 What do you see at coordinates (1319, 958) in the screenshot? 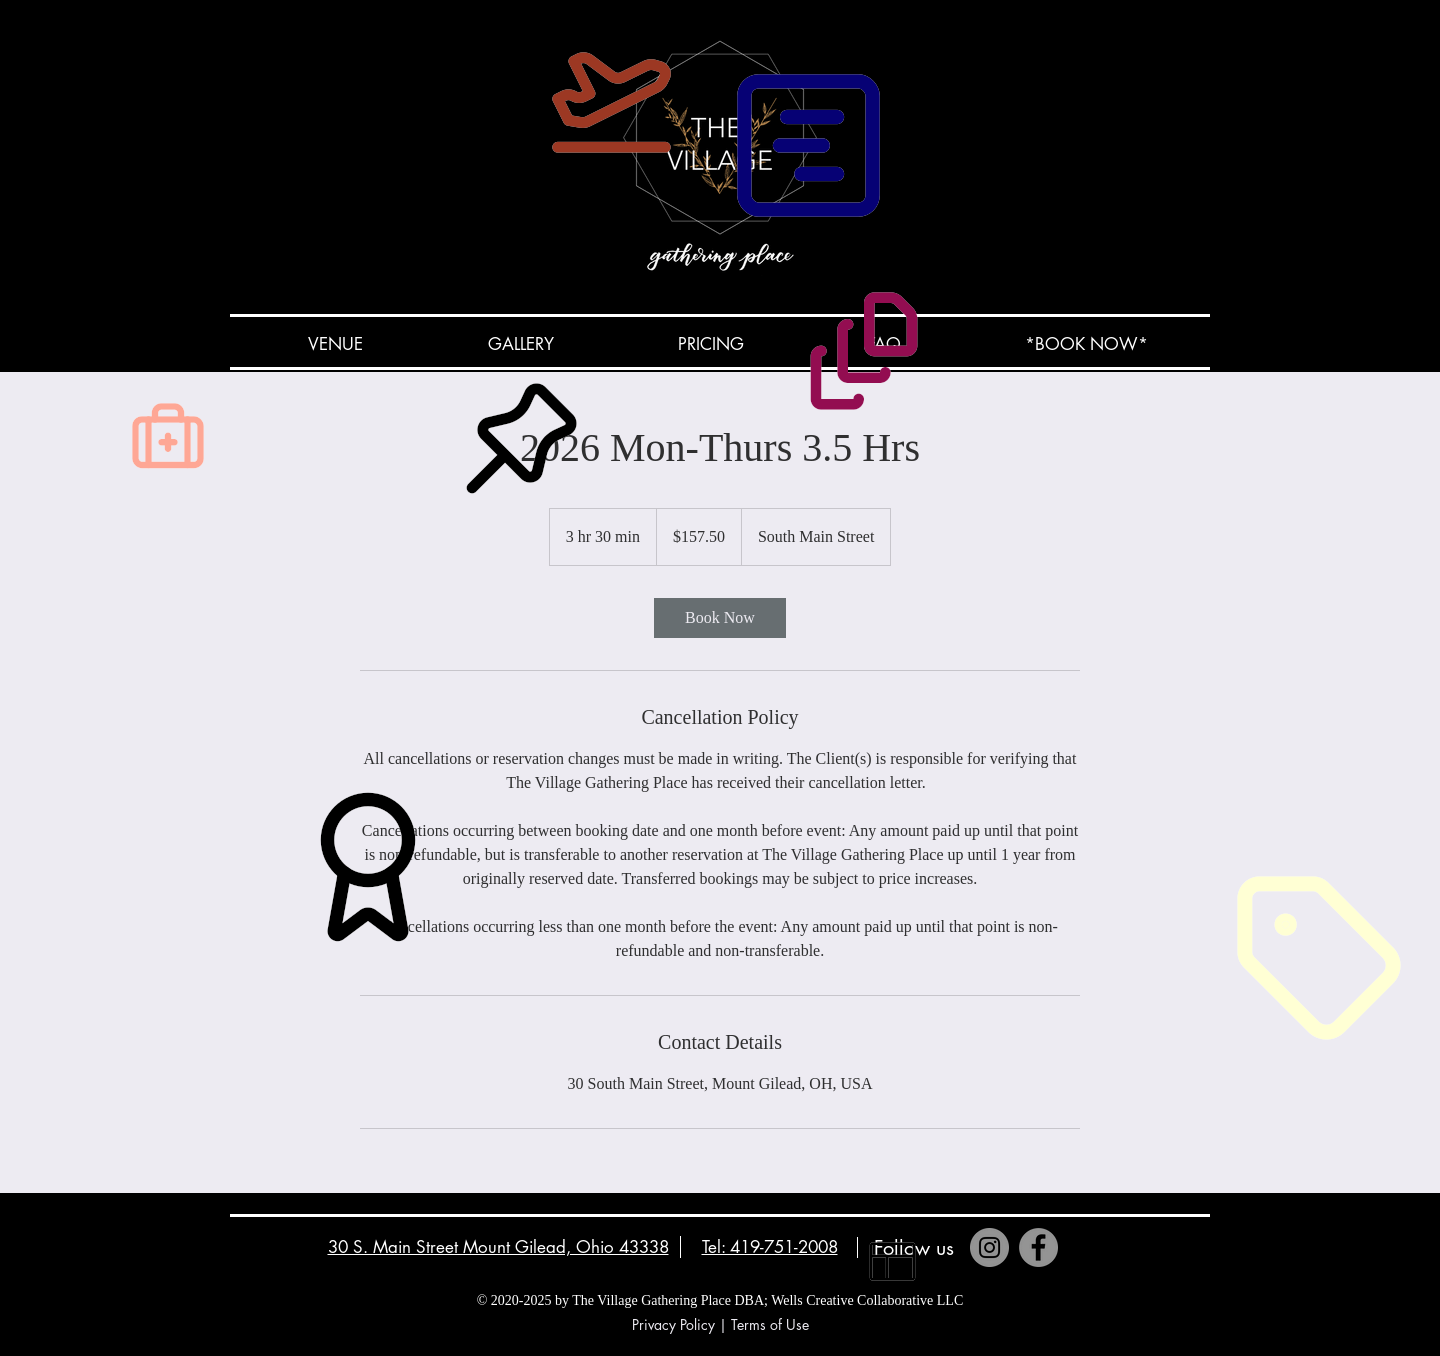
I see `add or manage tags for an item` at bounding box center [1319, 958].